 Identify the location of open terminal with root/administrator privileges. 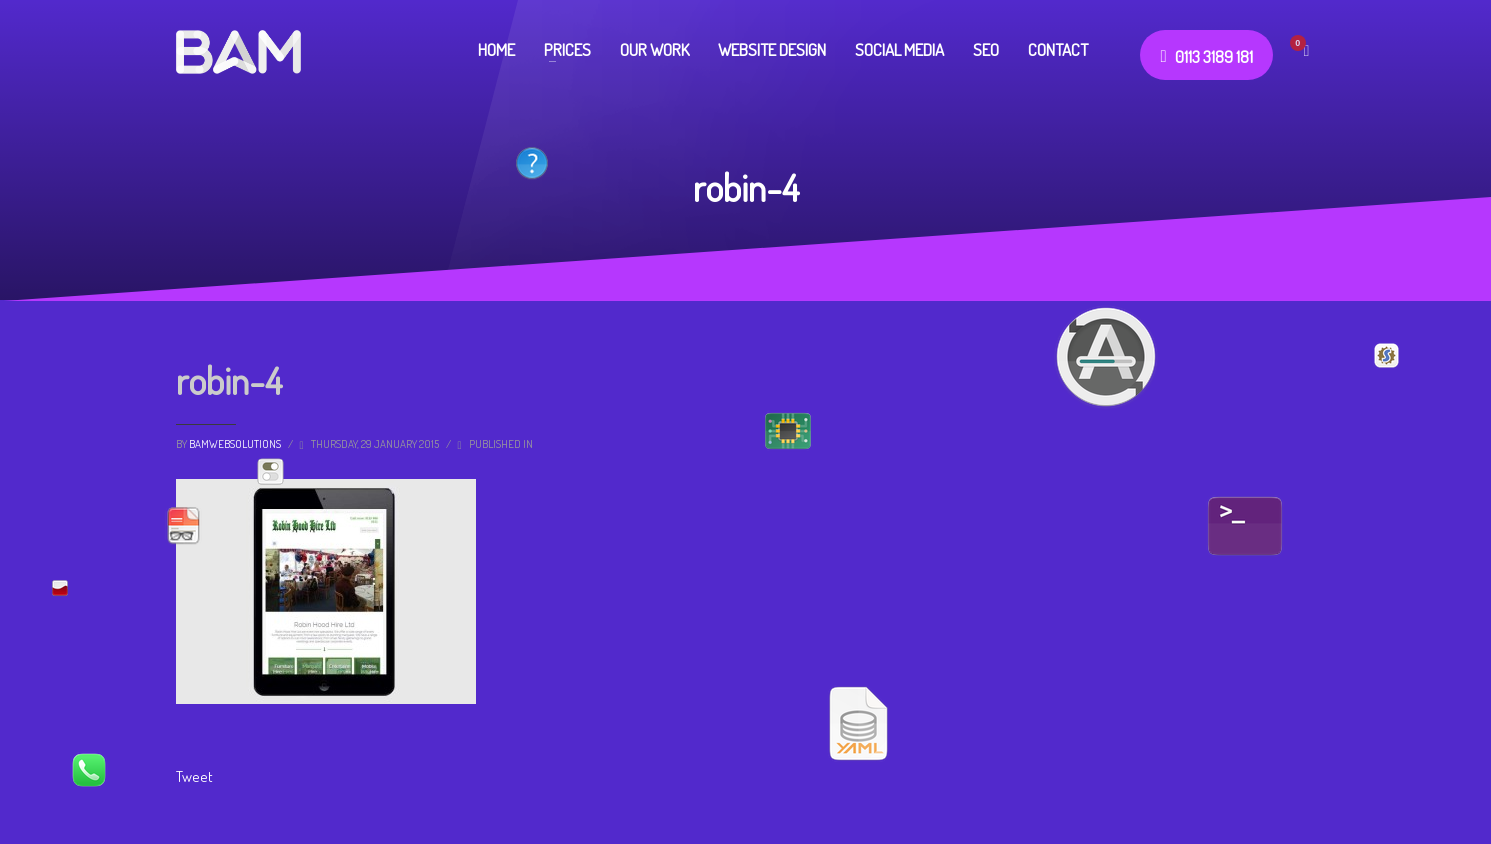
(1245, 526).